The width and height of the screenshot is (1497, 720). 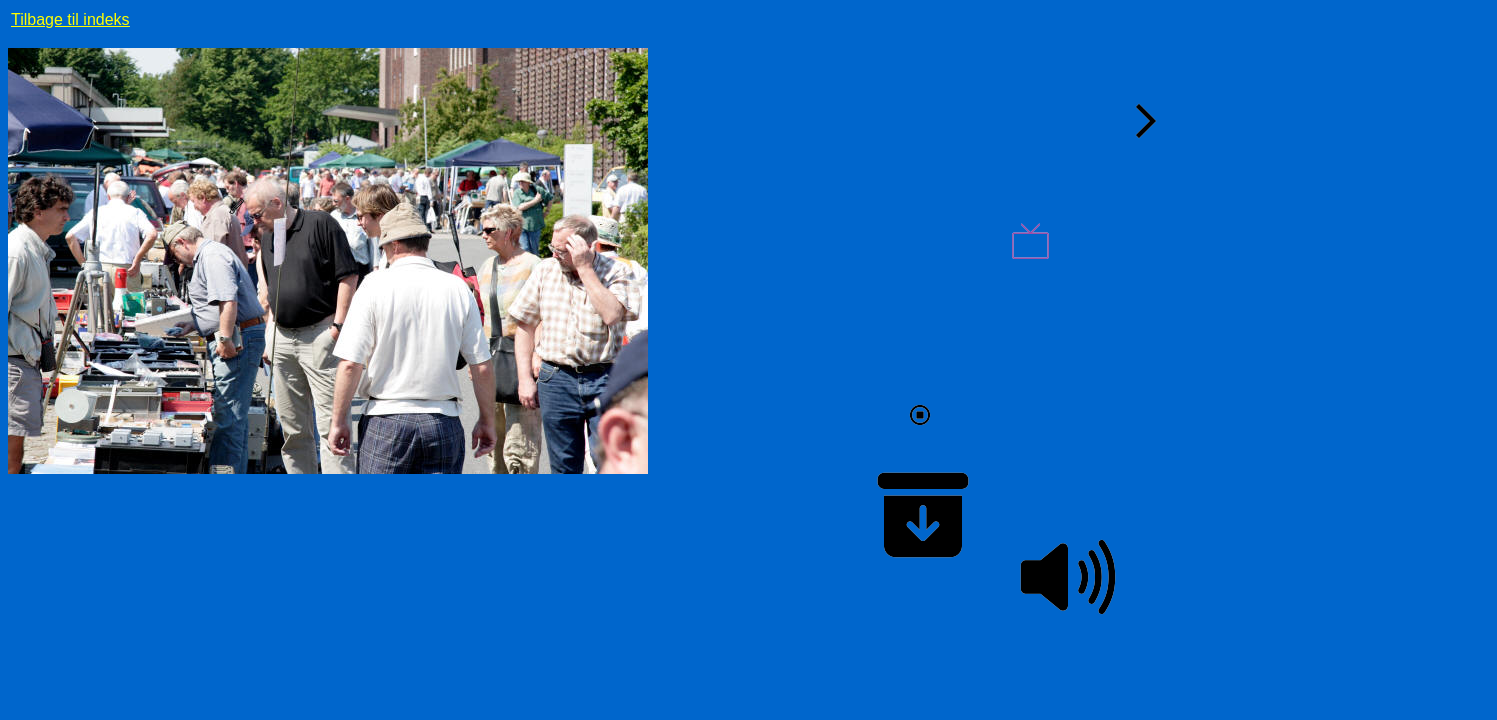 What do you see at coordinates (236, 206) in the screenshot?
I see `access drawing or painting tools` at bounding box center [236, 206].